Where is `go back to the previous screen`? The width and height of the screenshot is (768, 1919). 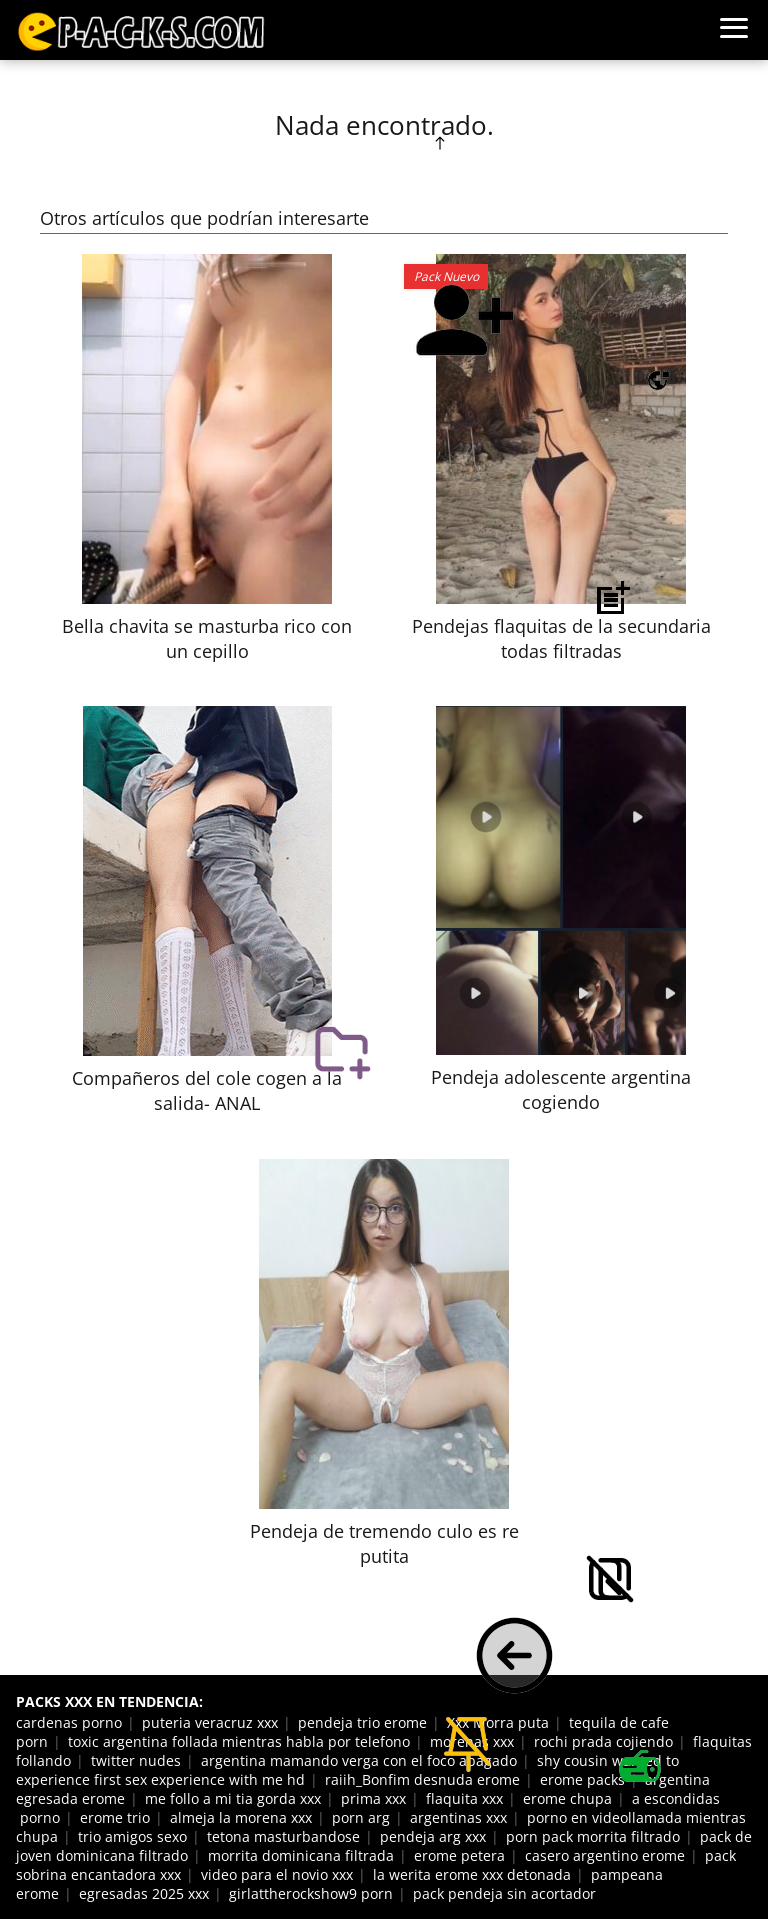
go back to the previous screen is located at coordinates (514, 1655).